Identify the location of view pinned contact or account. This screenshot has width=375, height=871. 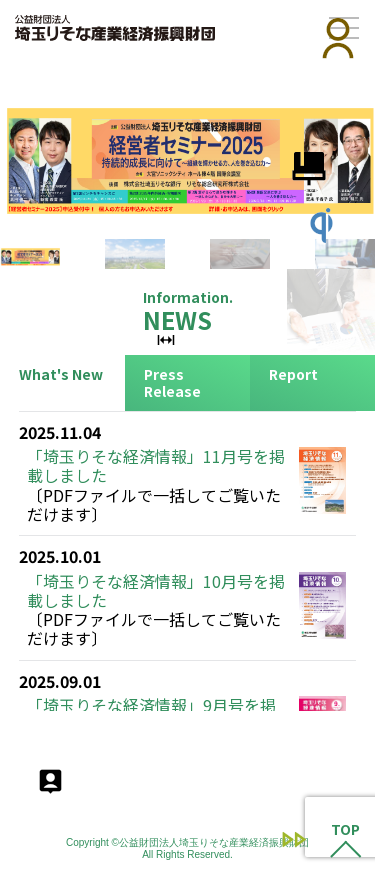
(50, 780).